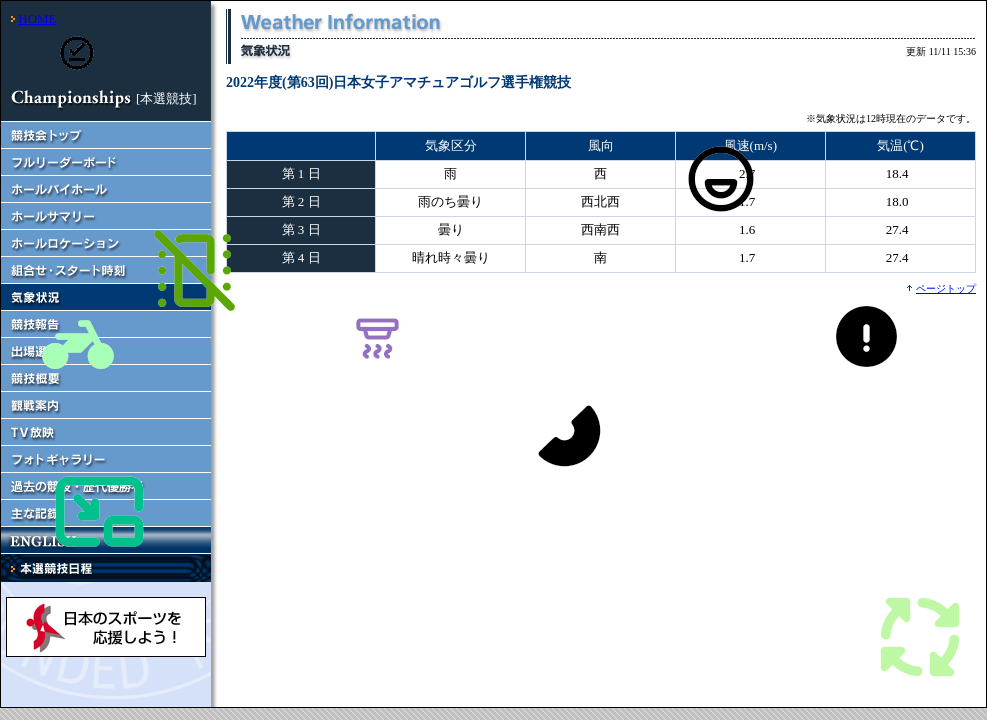 This screenshot has height=720, width=987. Describe the element at coordinates (377, 337) in the screenshot. I see `smoke detector alert or status indicator` at that location.